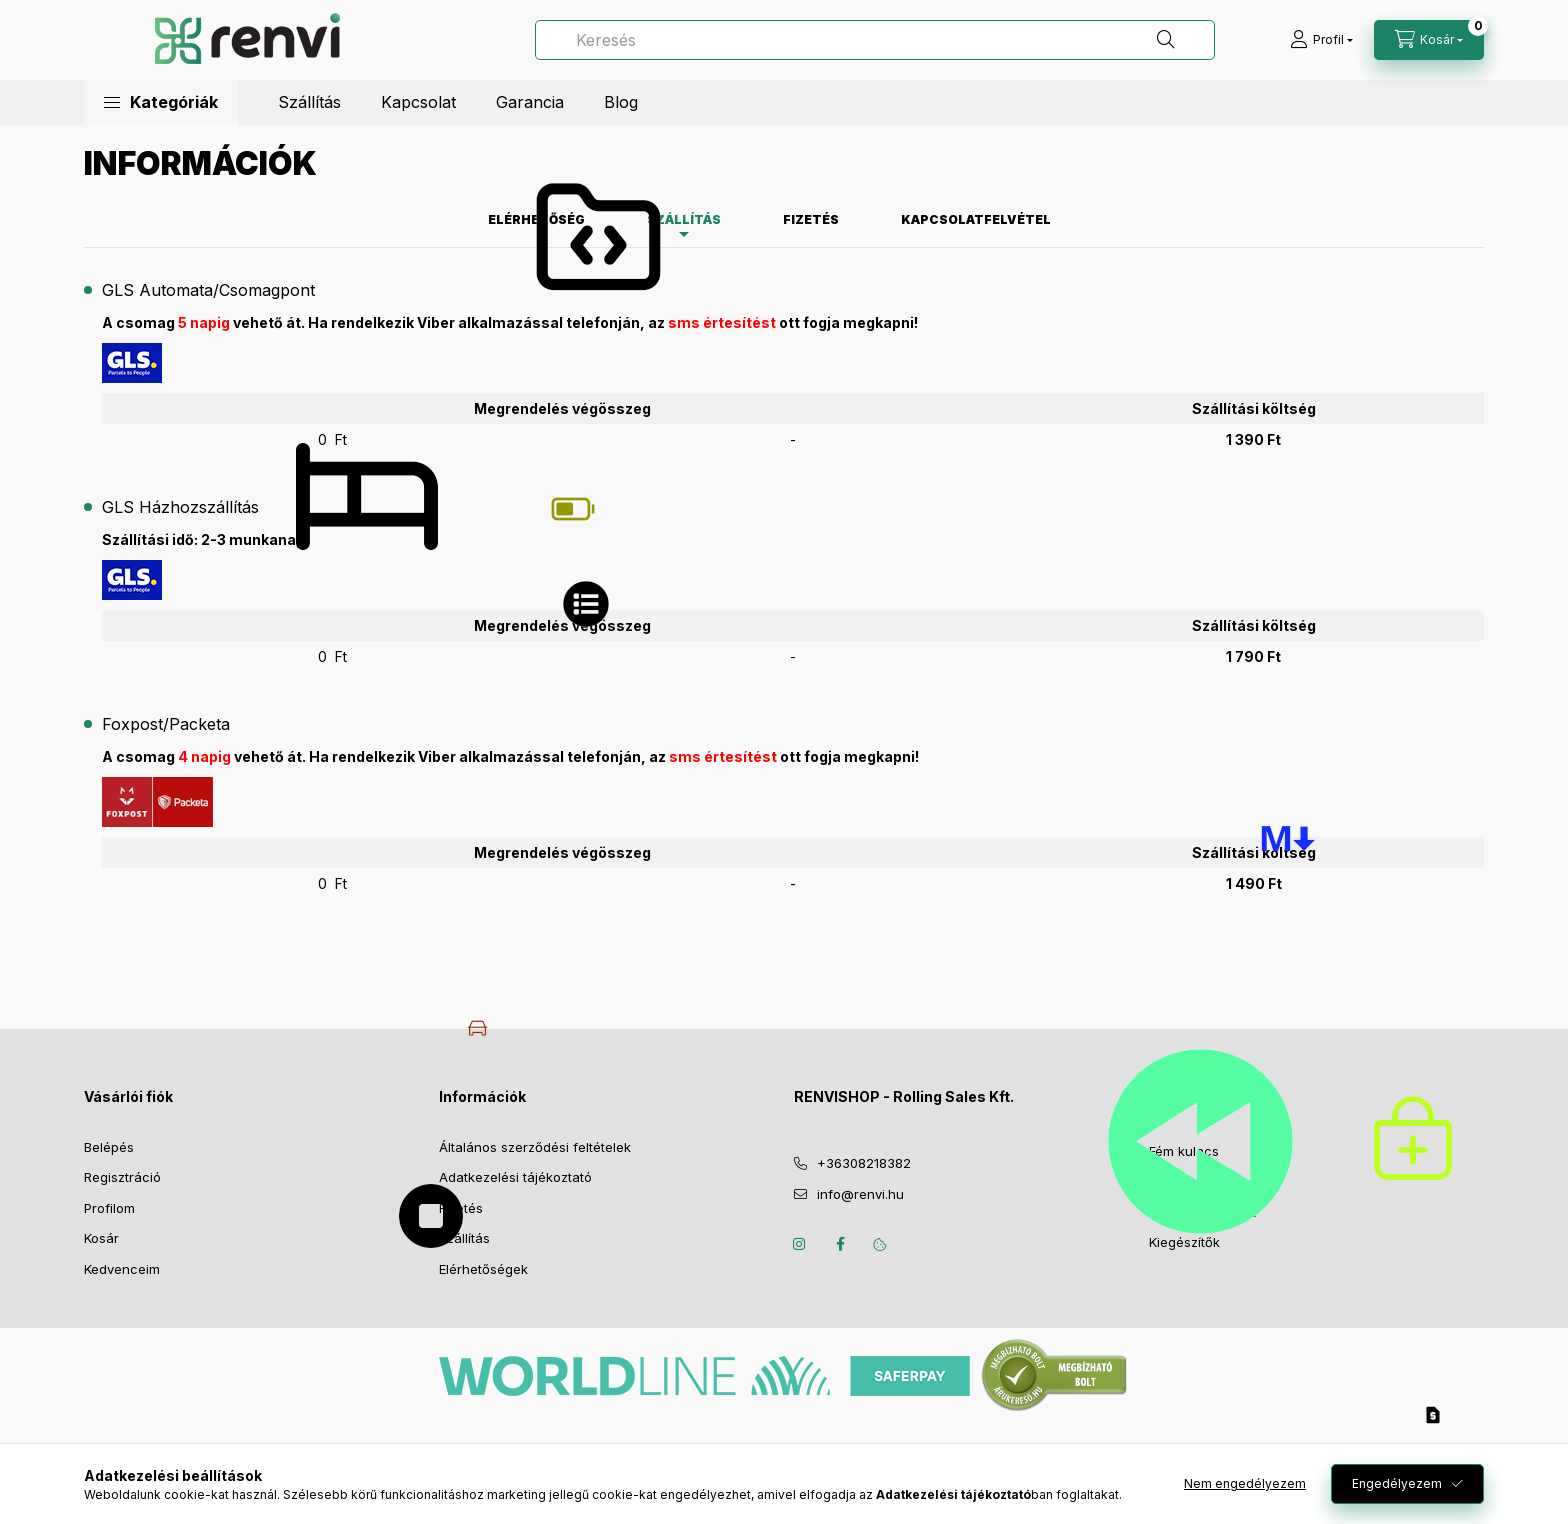  What do you see at coordinates (598, 239) in the screenshot?
I see `open code files directory` at bounding box center [598, 239].